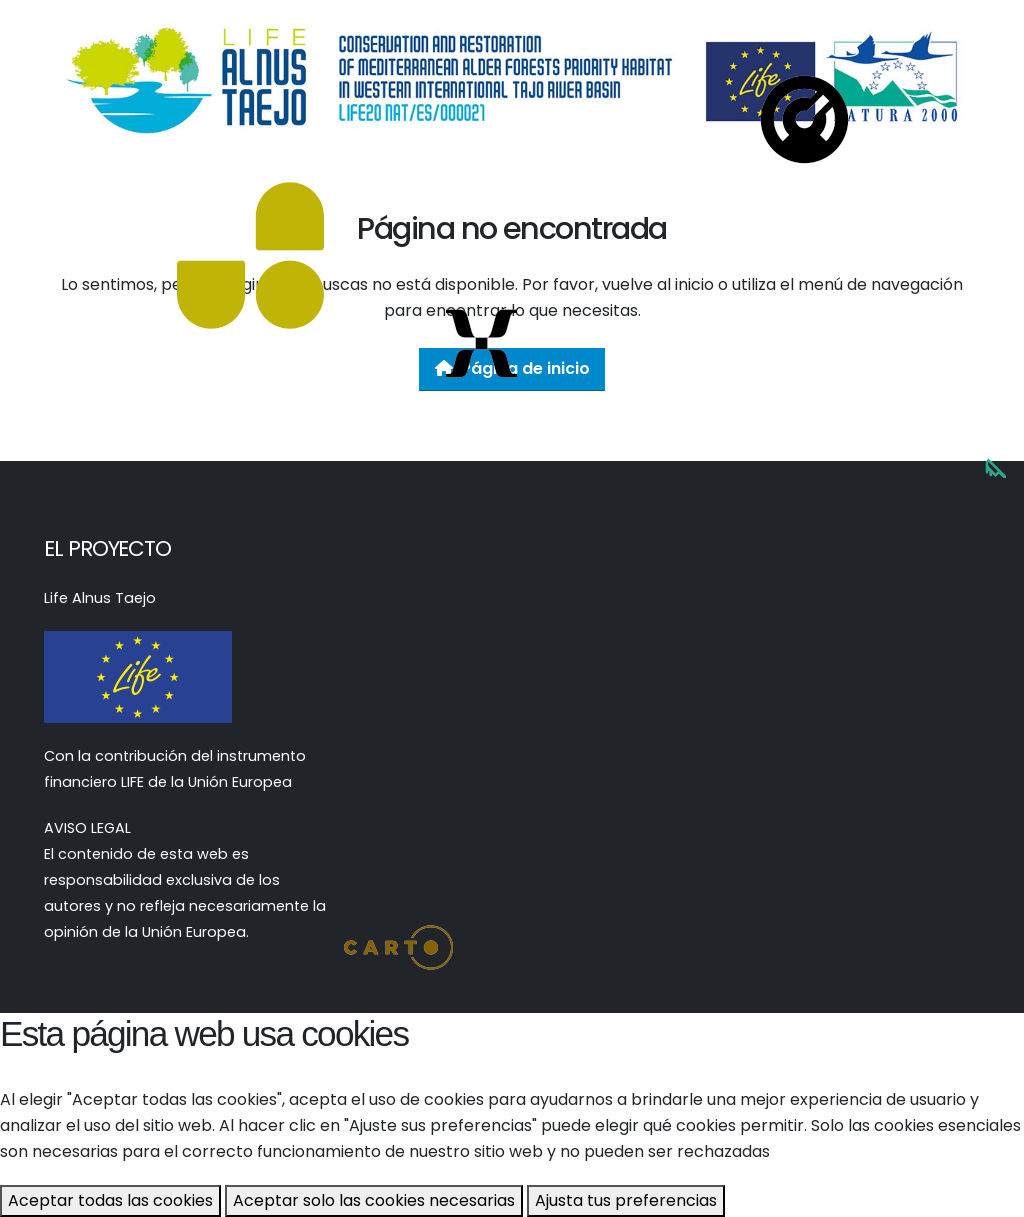 The height and width of the screenshot is (1217, 1024). Describe the element at coordinates (481, 343) in the screenshot. I see `mixpanel logo` at that location.